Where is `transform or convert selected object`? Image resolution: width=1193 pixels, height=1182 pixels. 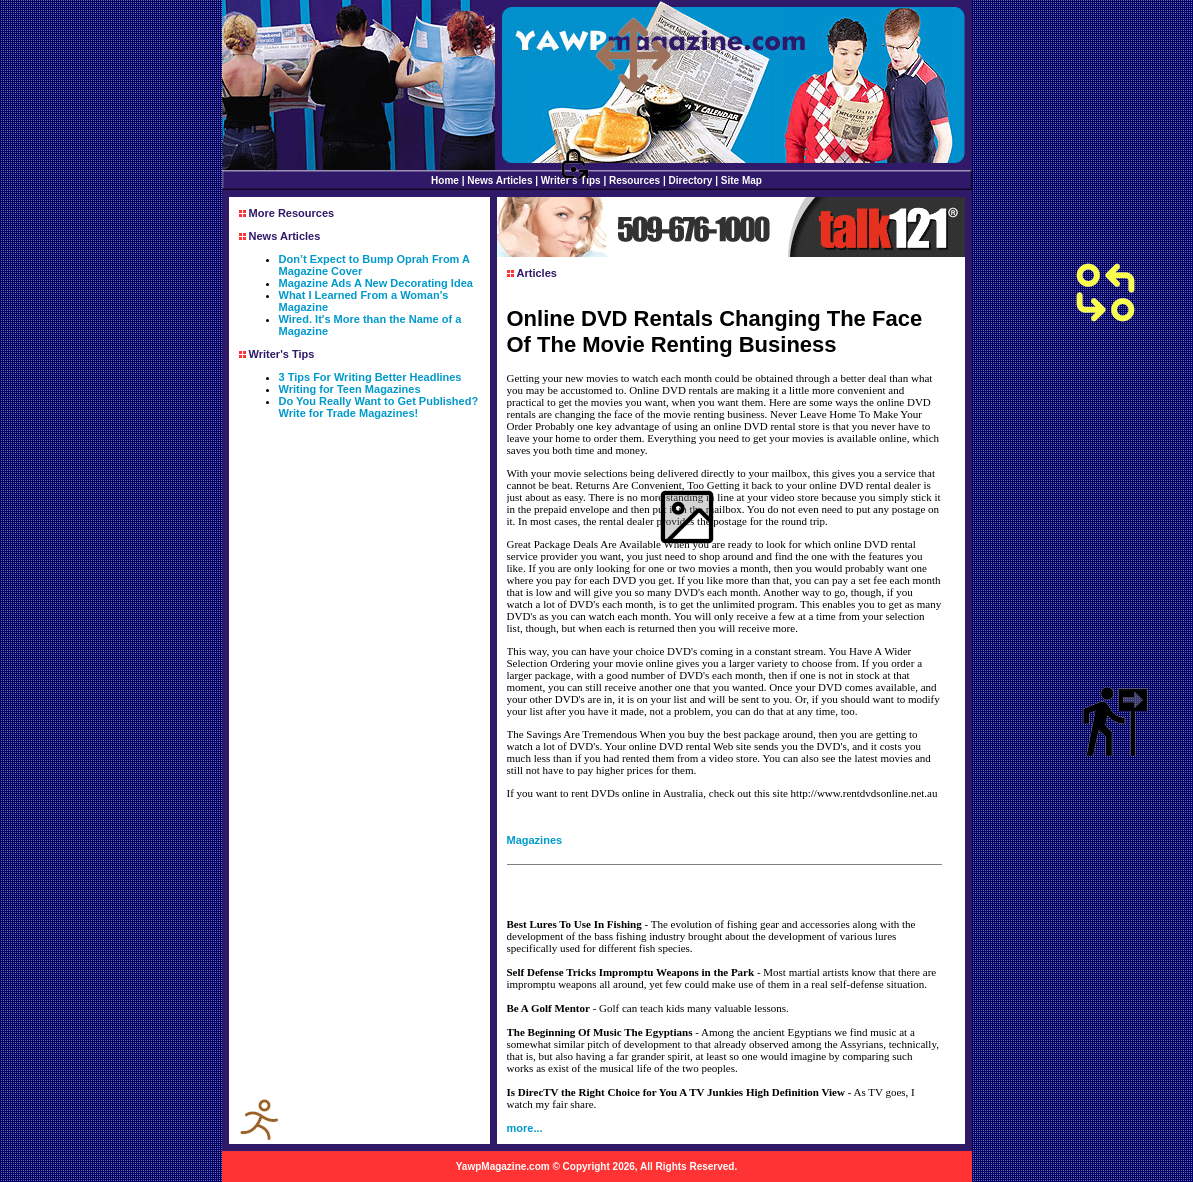
transform or convert selected object is located at coordinates (1105, 292).